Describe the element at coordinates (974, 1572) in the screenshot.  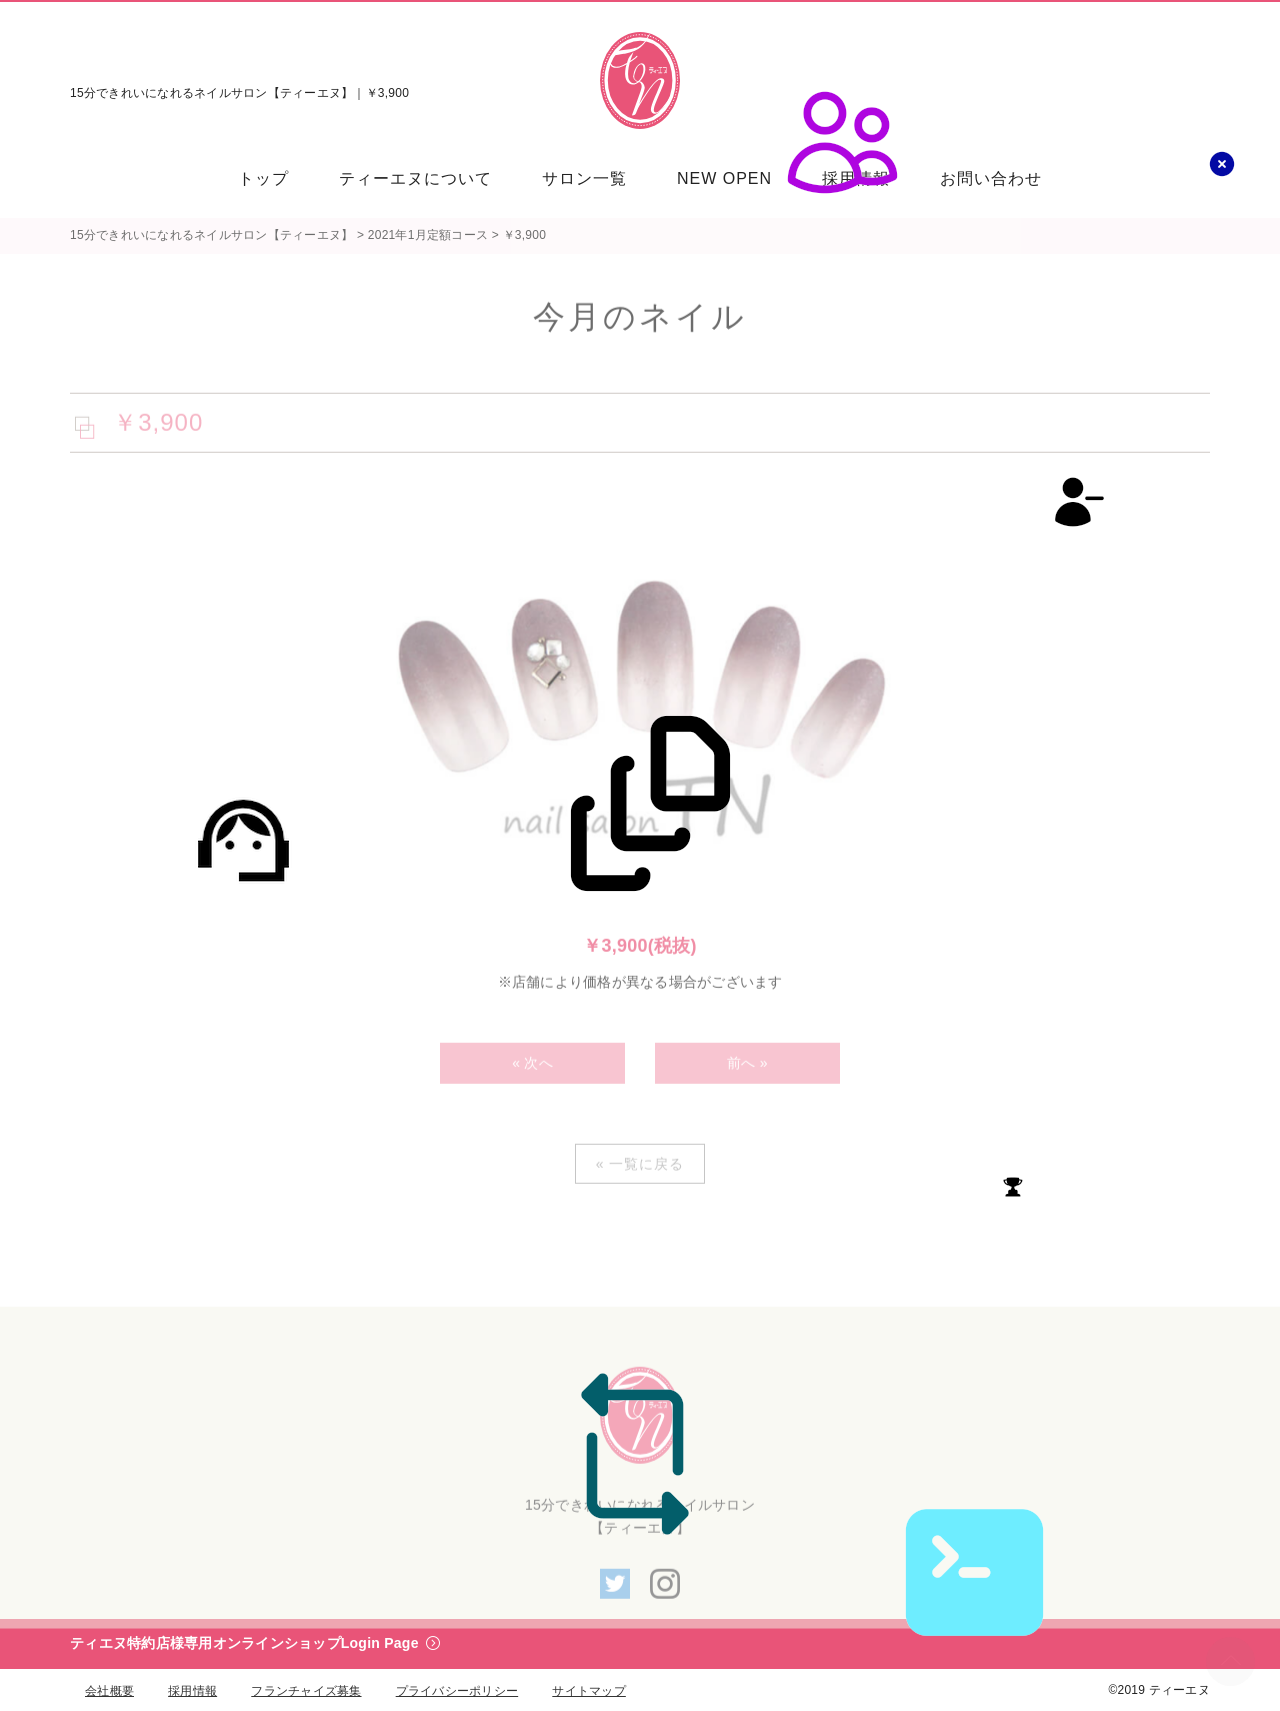
I see `open command line or terminal` at that location.